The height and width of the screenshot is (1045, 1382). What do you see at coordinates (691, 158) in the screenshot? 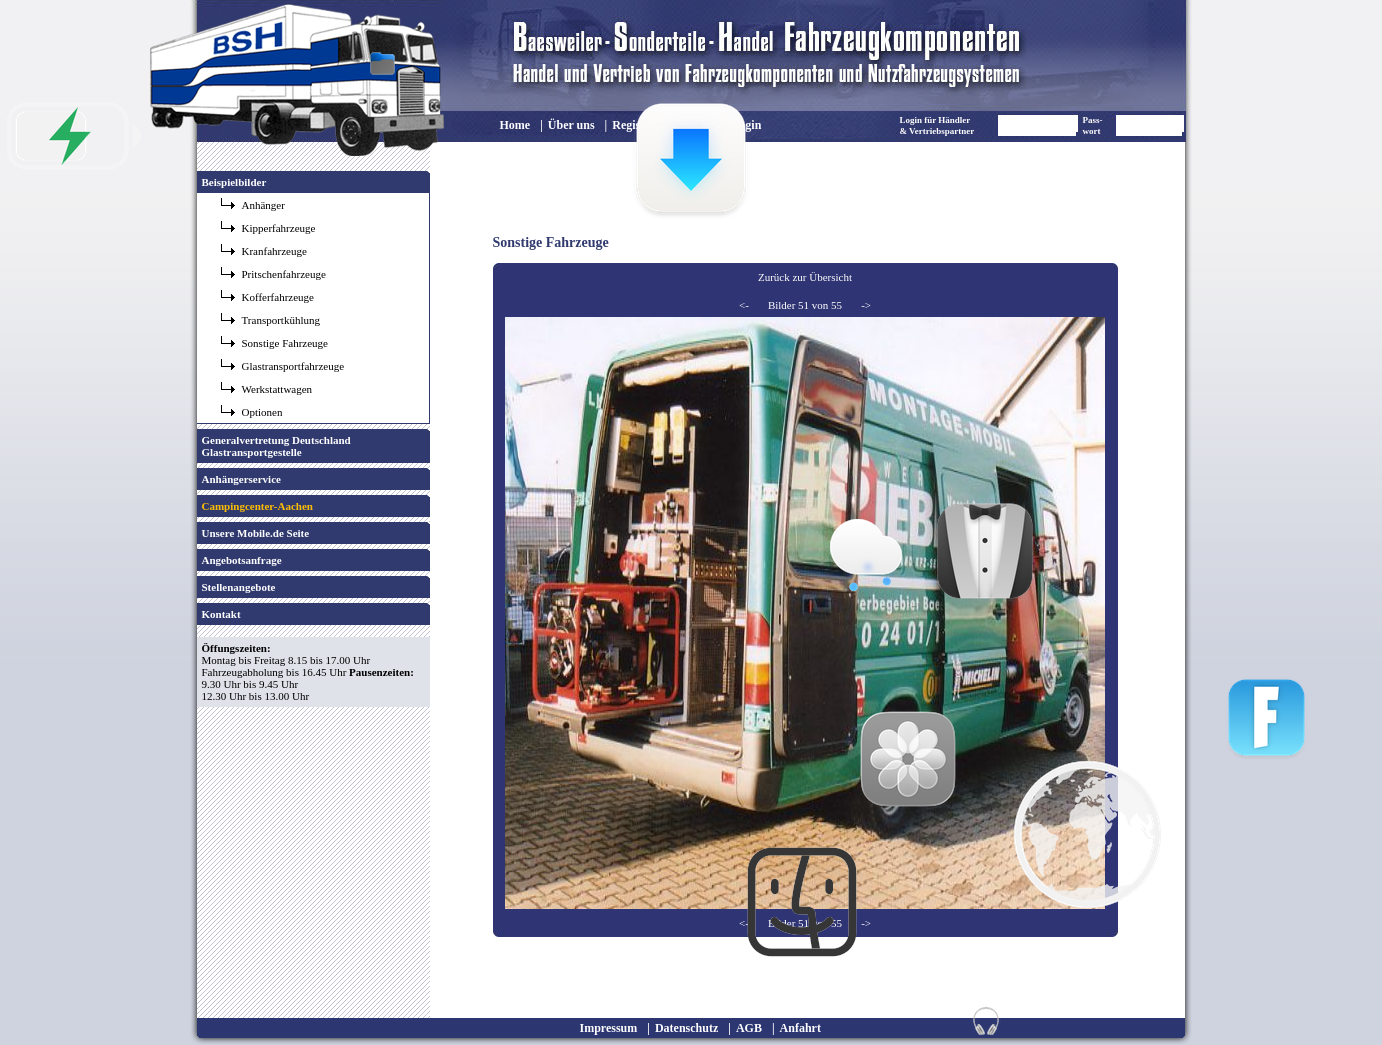
I see `open kget download manager` at bounding box center [691, 158].